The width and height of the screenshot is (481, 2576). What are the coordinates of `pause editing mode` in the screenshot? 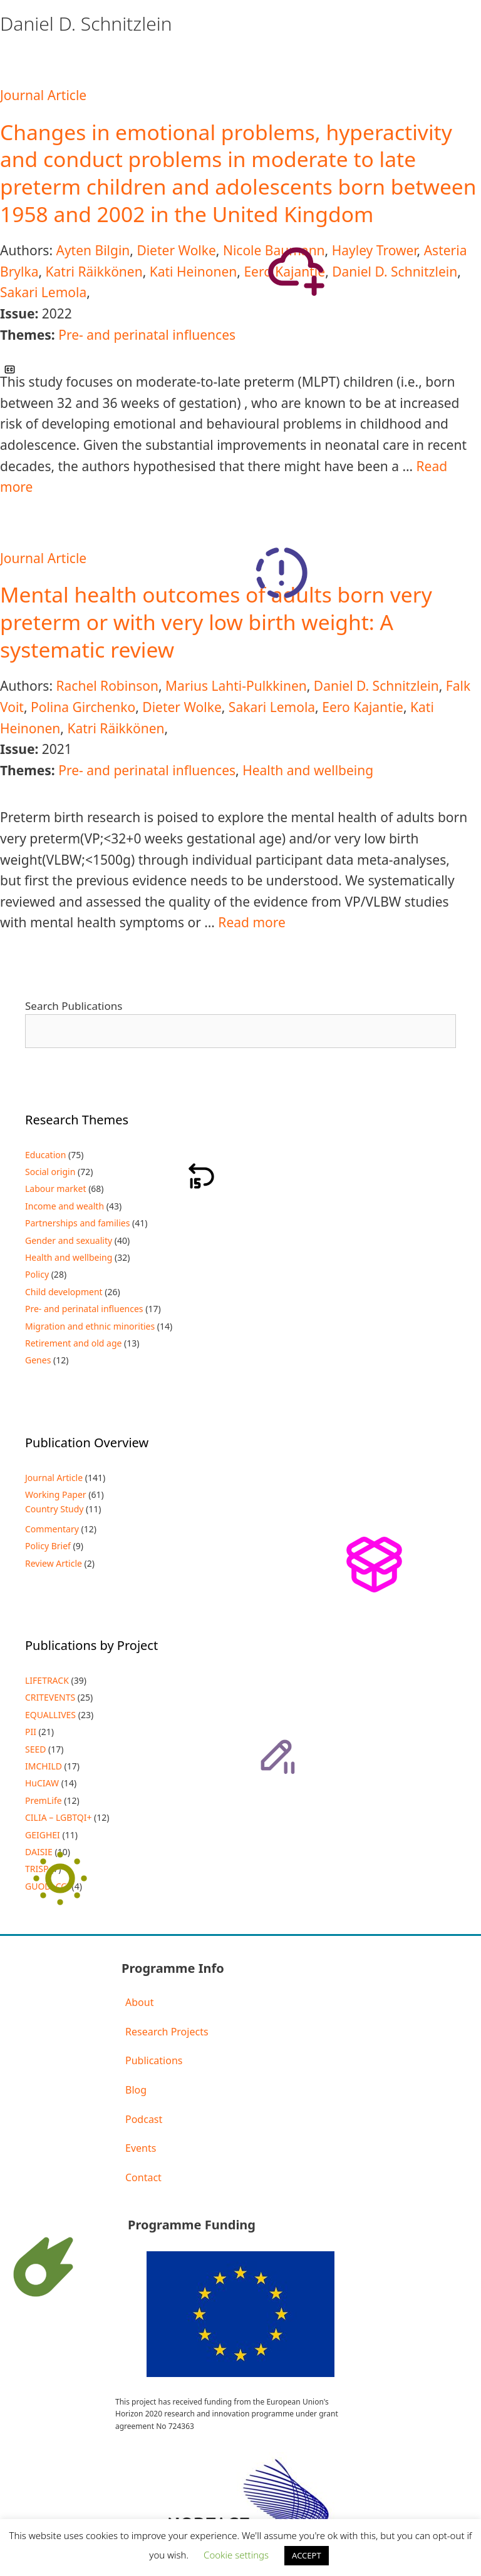 It's located at (277, 1754).